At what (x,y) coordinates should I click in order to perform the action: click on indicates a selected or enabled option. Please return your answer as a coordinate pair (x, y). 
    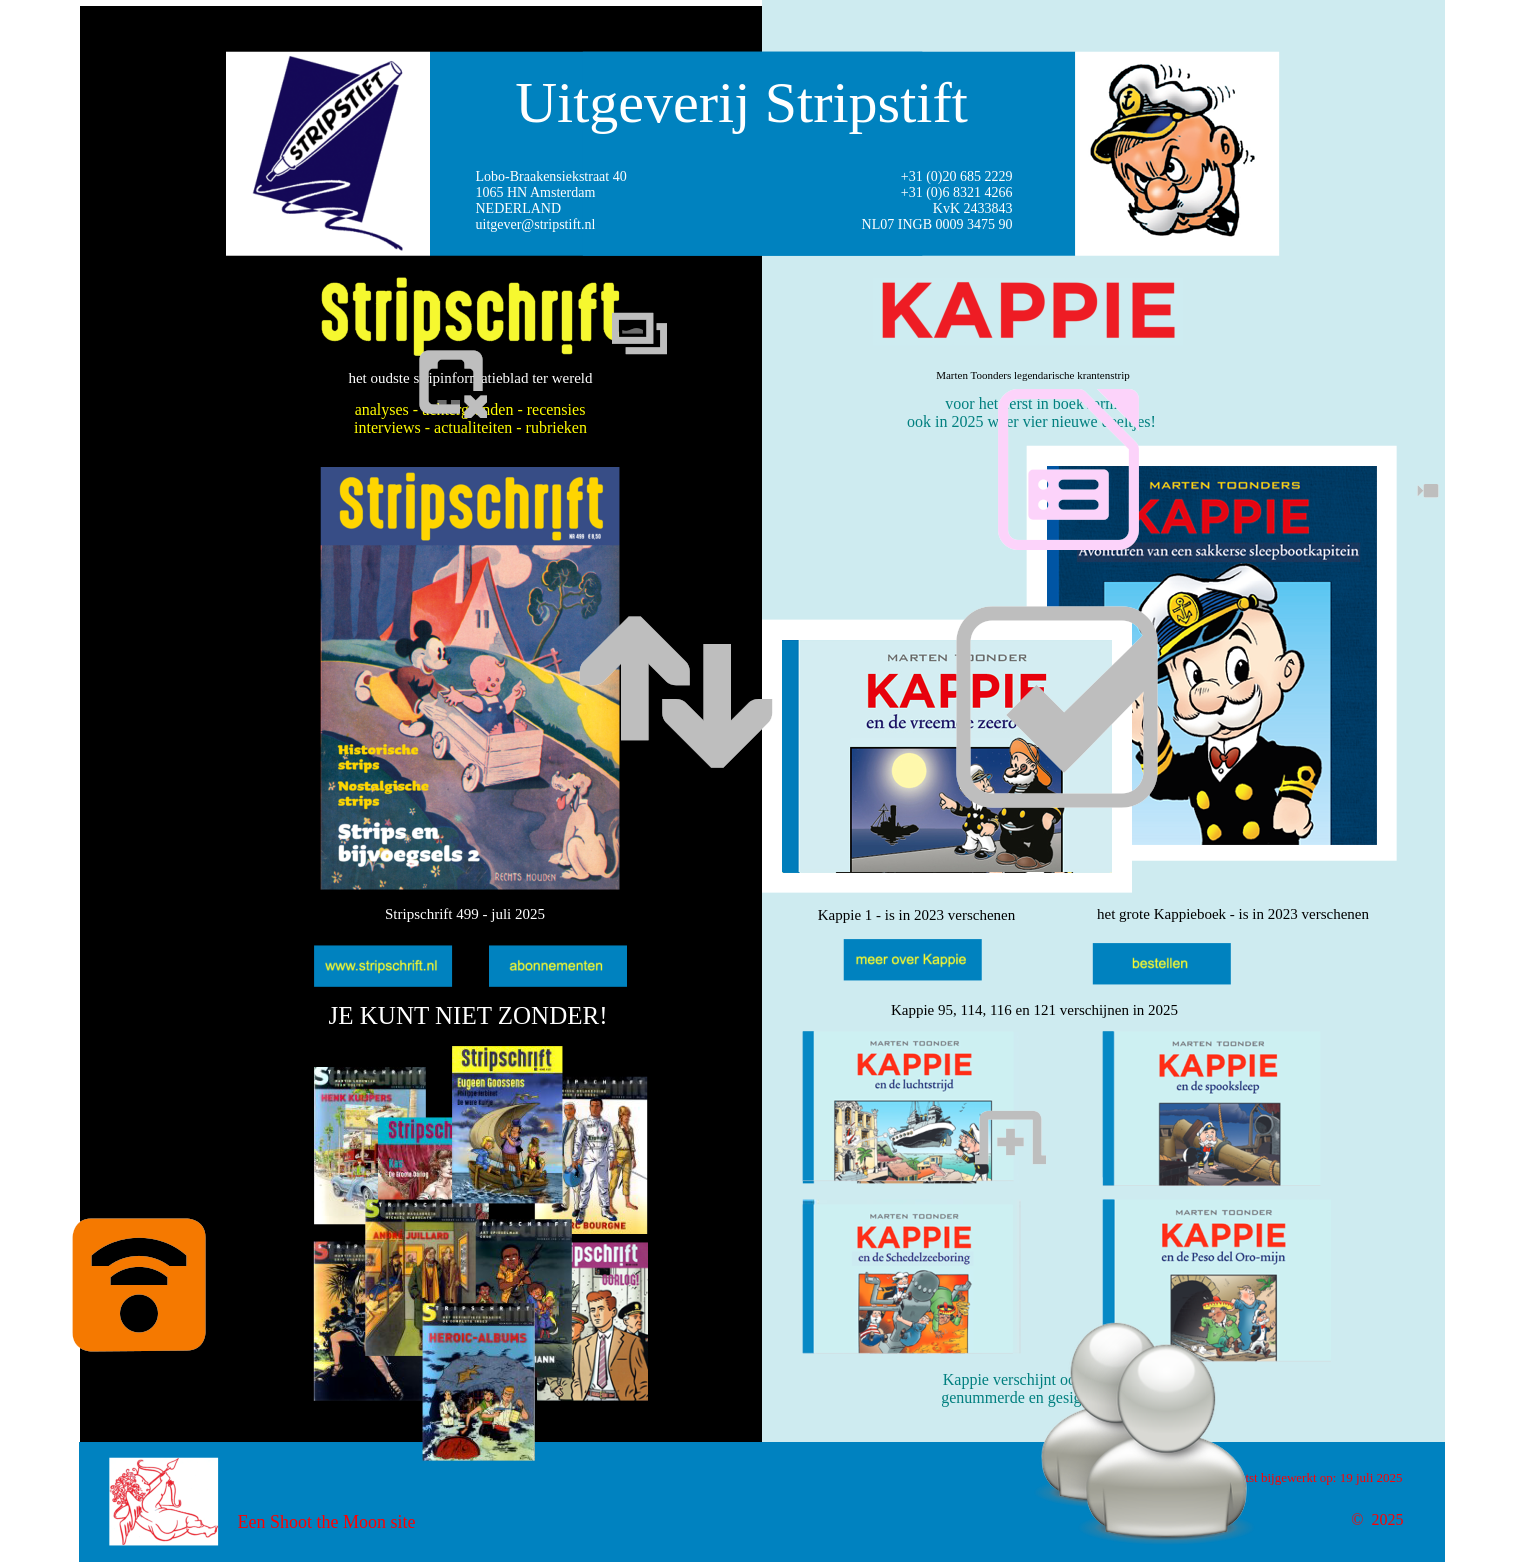
    Looking at the image, I should click on (1057, 707).